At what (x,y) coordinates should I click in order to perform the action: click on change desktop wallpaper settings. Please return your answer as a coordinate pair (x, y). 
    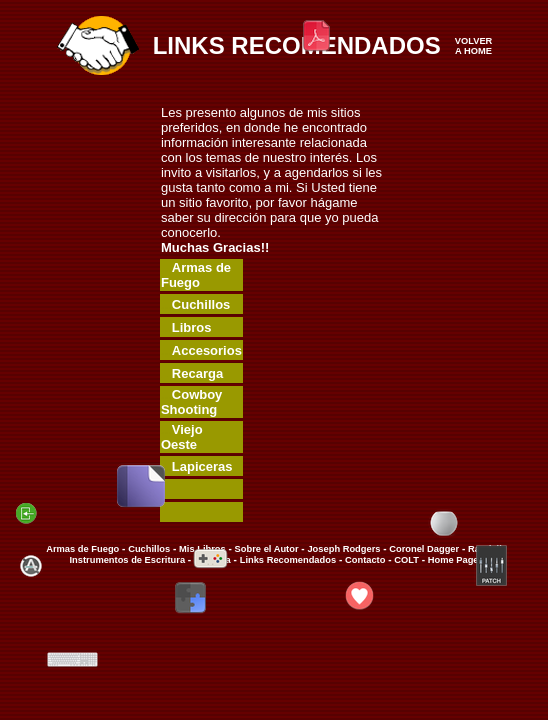
    Looking at the image, I should click on (141, 485).